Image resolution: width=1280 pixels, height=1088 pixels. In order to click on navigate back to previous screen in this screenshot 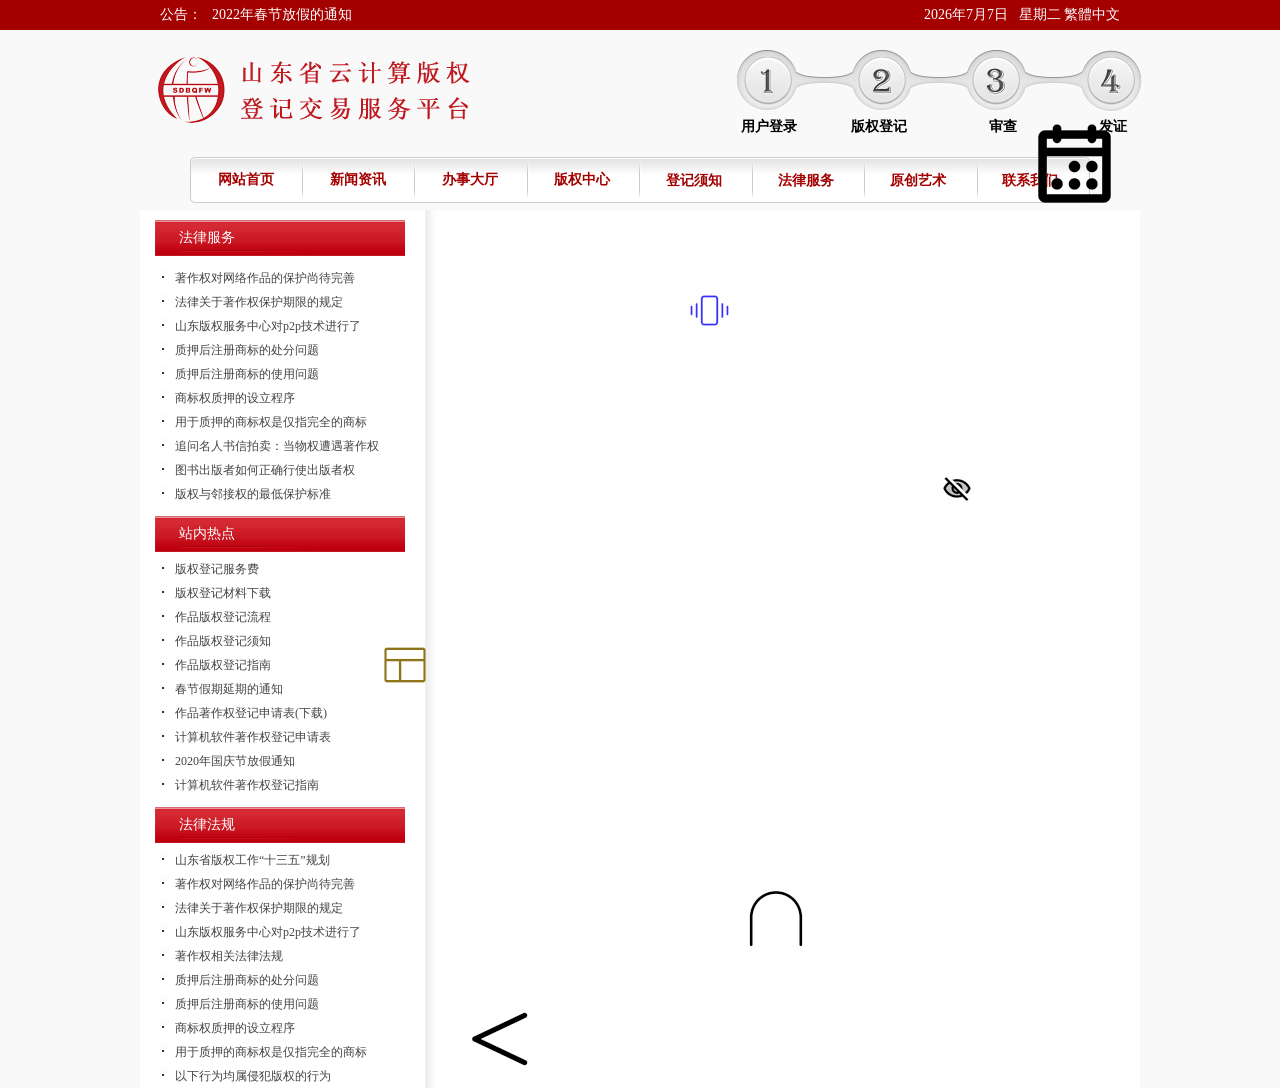, I will do `click(501, 1039)`.